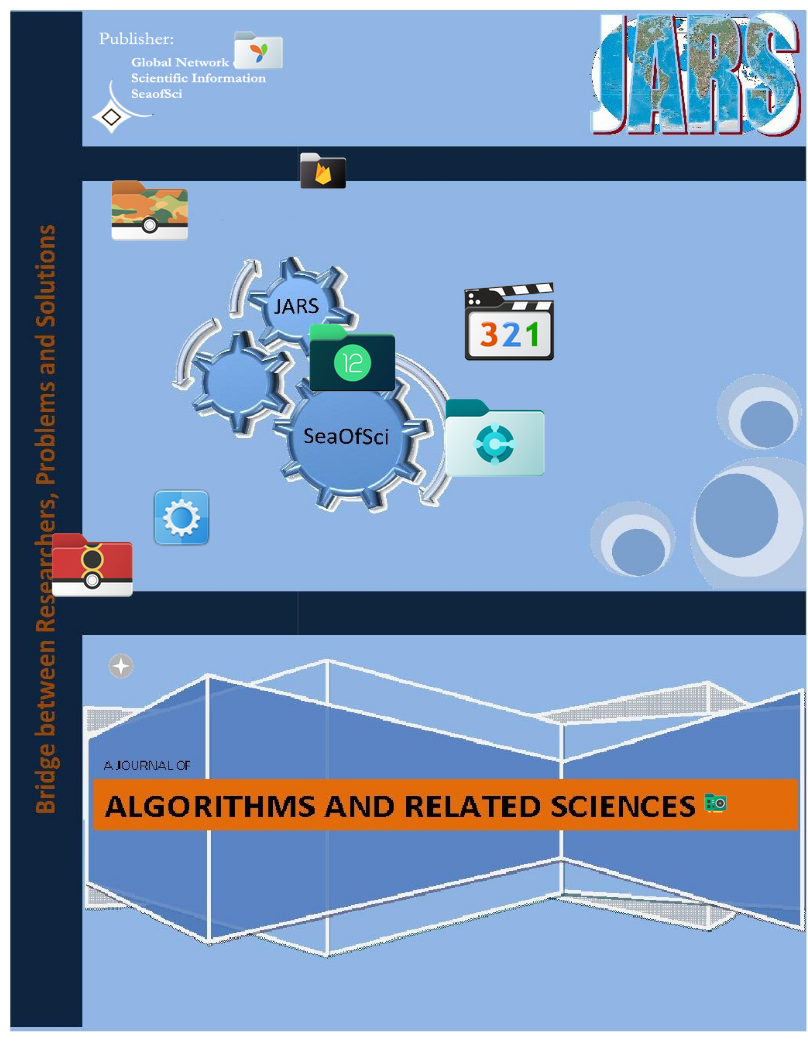 This screenshot has height=1048, width=808. What do you see at coordinates (352, 360) in the screenshot?
I see `open android 12 system files folder` at bounding box center [352, 360].